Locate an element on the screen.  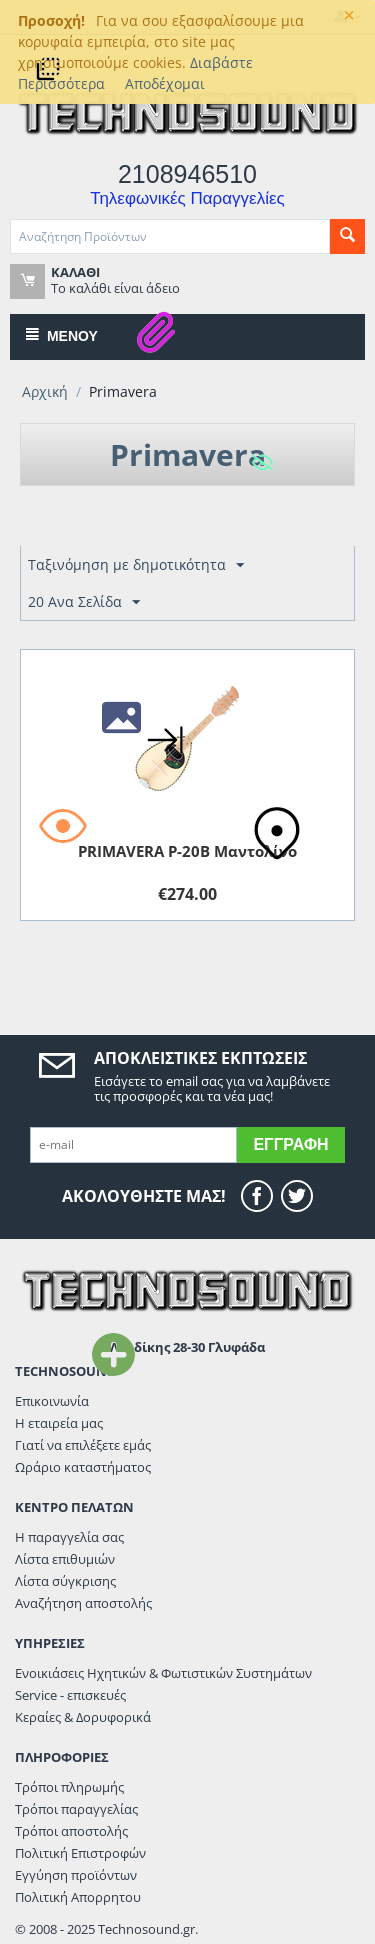
view location on map is located at coordinates (277, 833).